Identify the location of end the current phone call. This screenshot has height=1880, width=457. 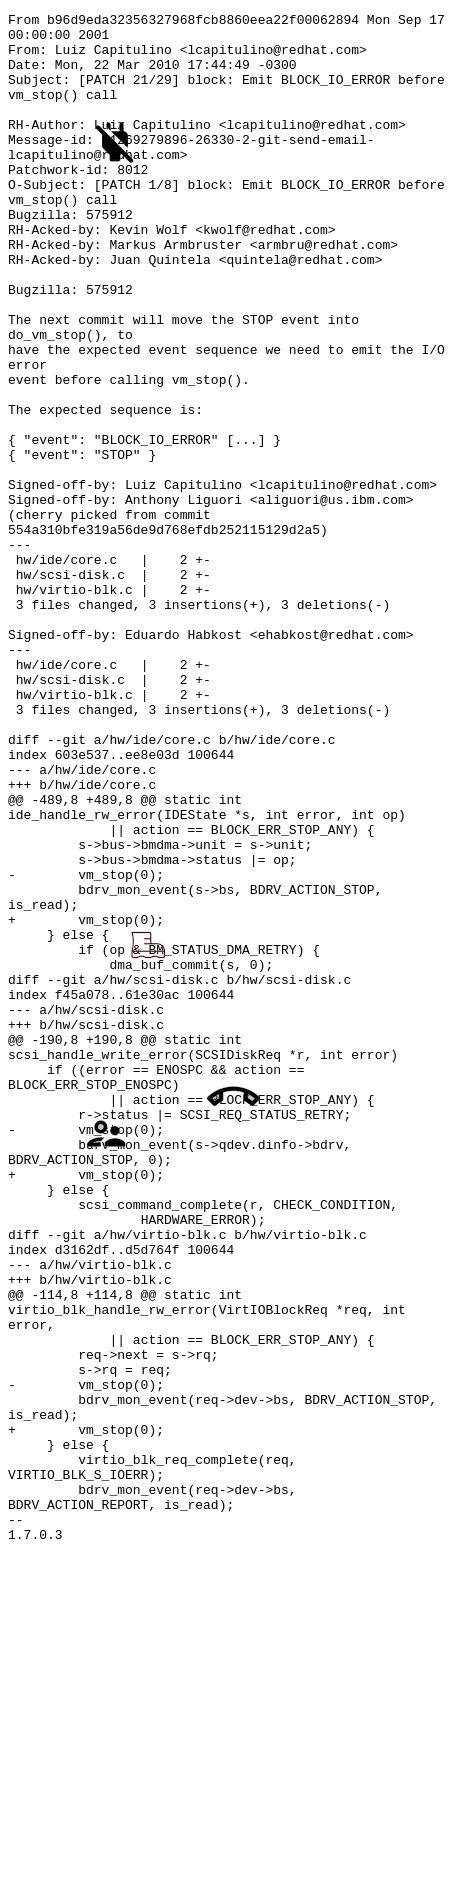
(233, 1097).